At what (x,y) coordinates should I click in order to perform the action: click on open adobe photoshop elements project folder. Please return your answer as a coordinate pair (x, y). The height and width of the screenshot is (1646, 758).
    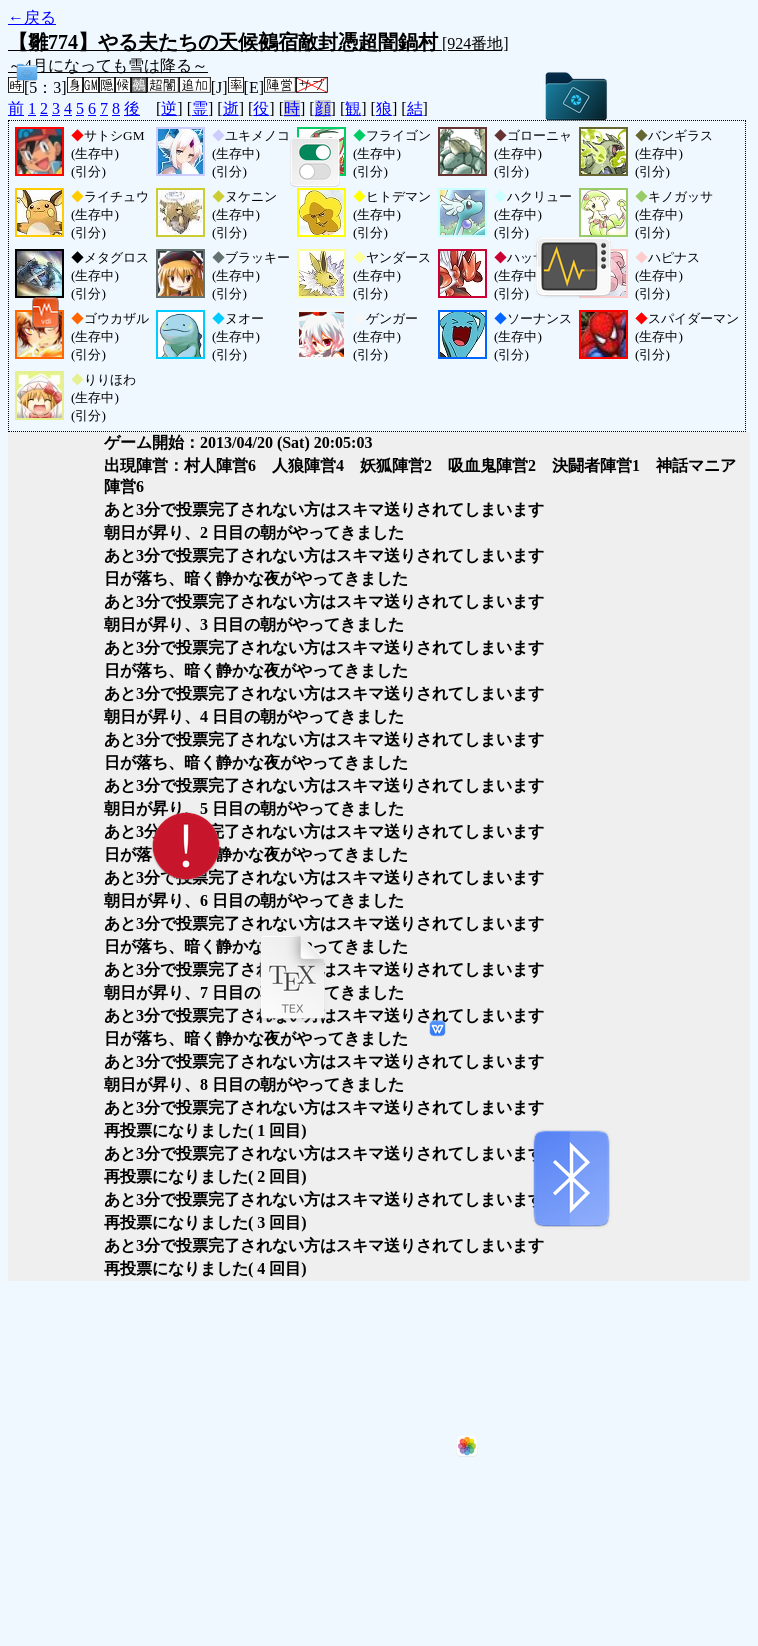
    Looking at the image, I should click on (576, 98).